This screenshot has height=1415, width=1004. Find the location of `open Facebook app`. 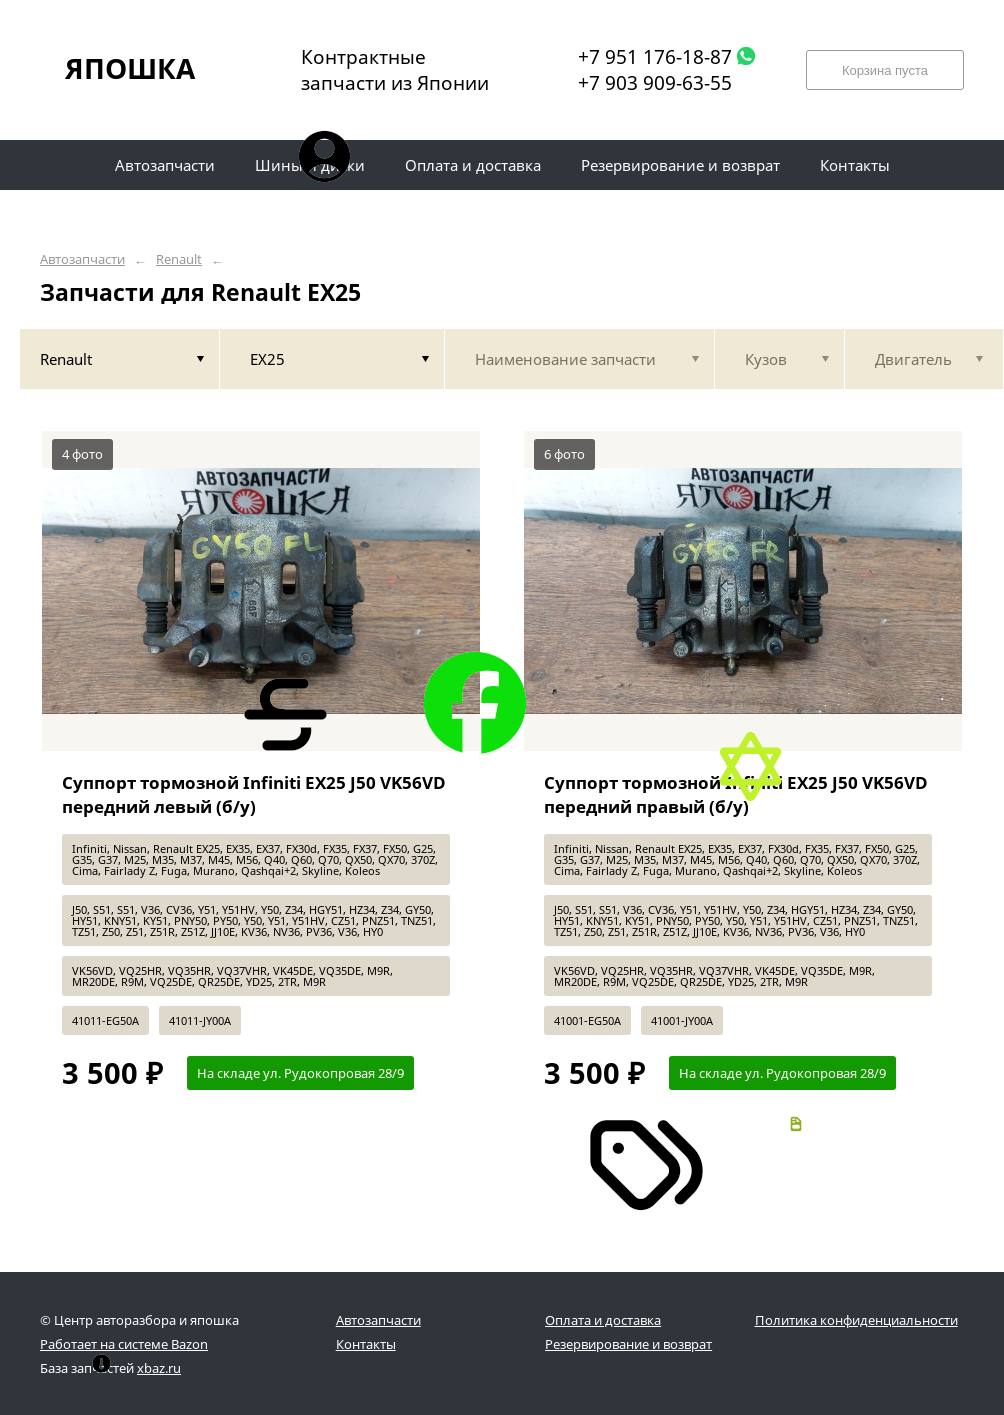

open Facebook app is located at coordinates (475, 703).